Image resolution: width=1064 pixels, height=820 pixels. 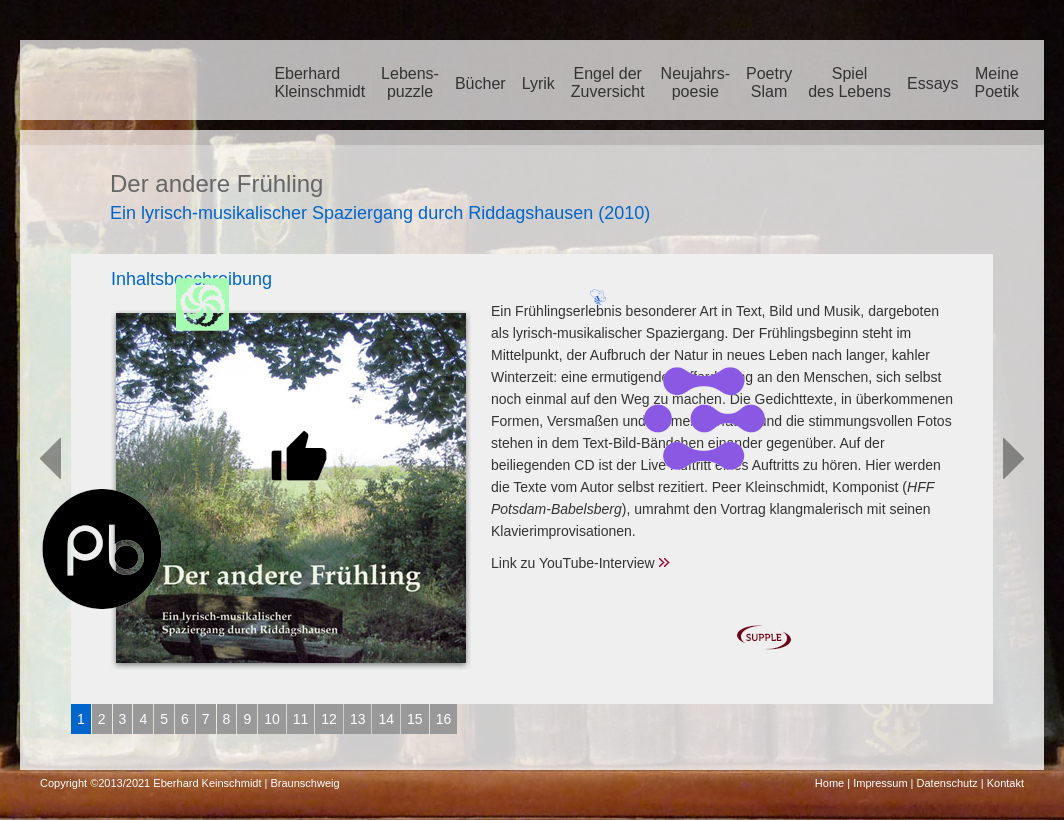 I want to click on open the Clarifai app or service, so click(x=704, y=418).